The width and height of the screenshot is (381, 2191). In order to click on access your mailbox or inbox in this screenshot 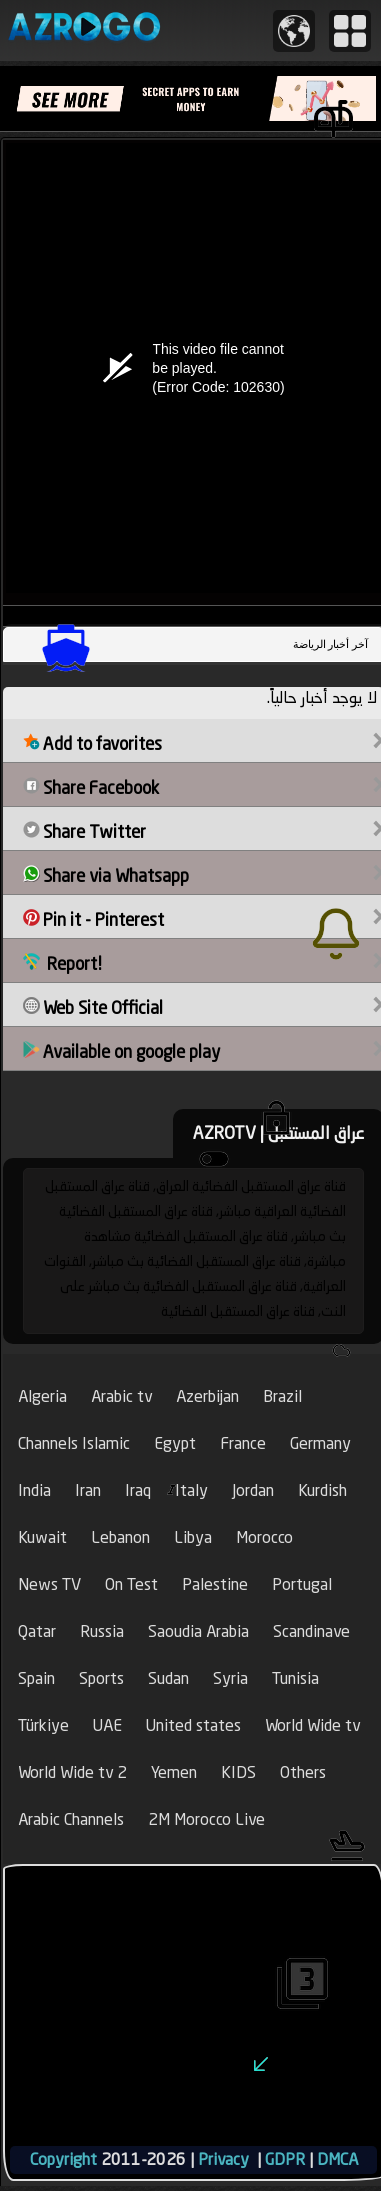, I will do `click(333, 119)`.